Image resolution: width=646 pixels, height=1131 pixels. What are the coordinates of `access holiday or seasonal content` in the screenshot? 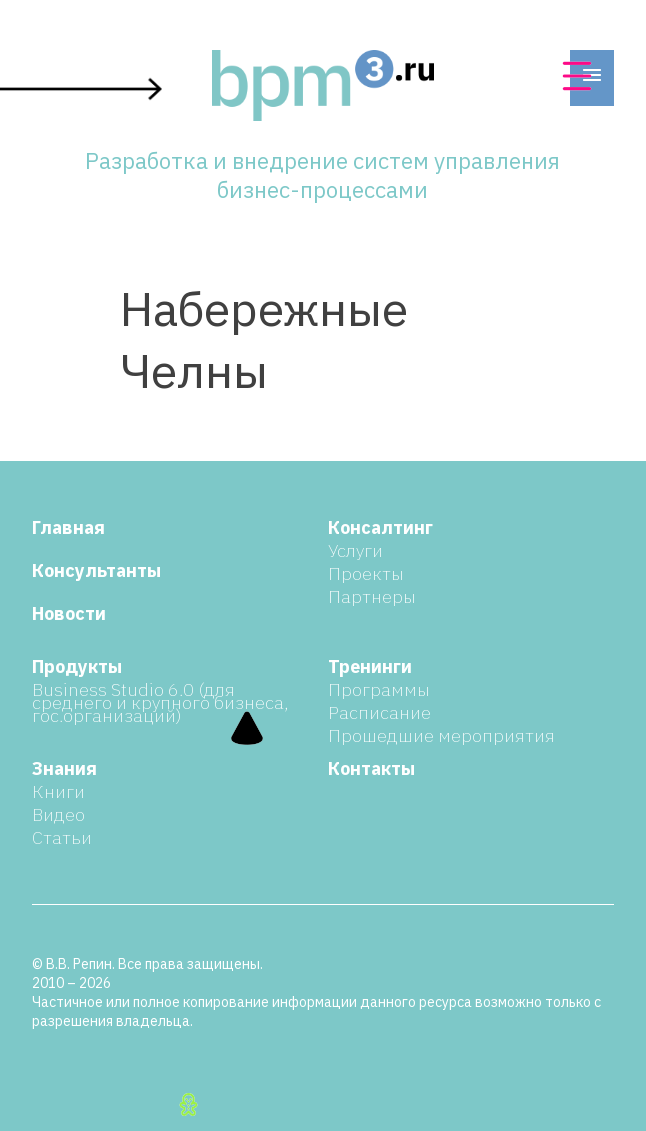 It's located at (188, 1104).